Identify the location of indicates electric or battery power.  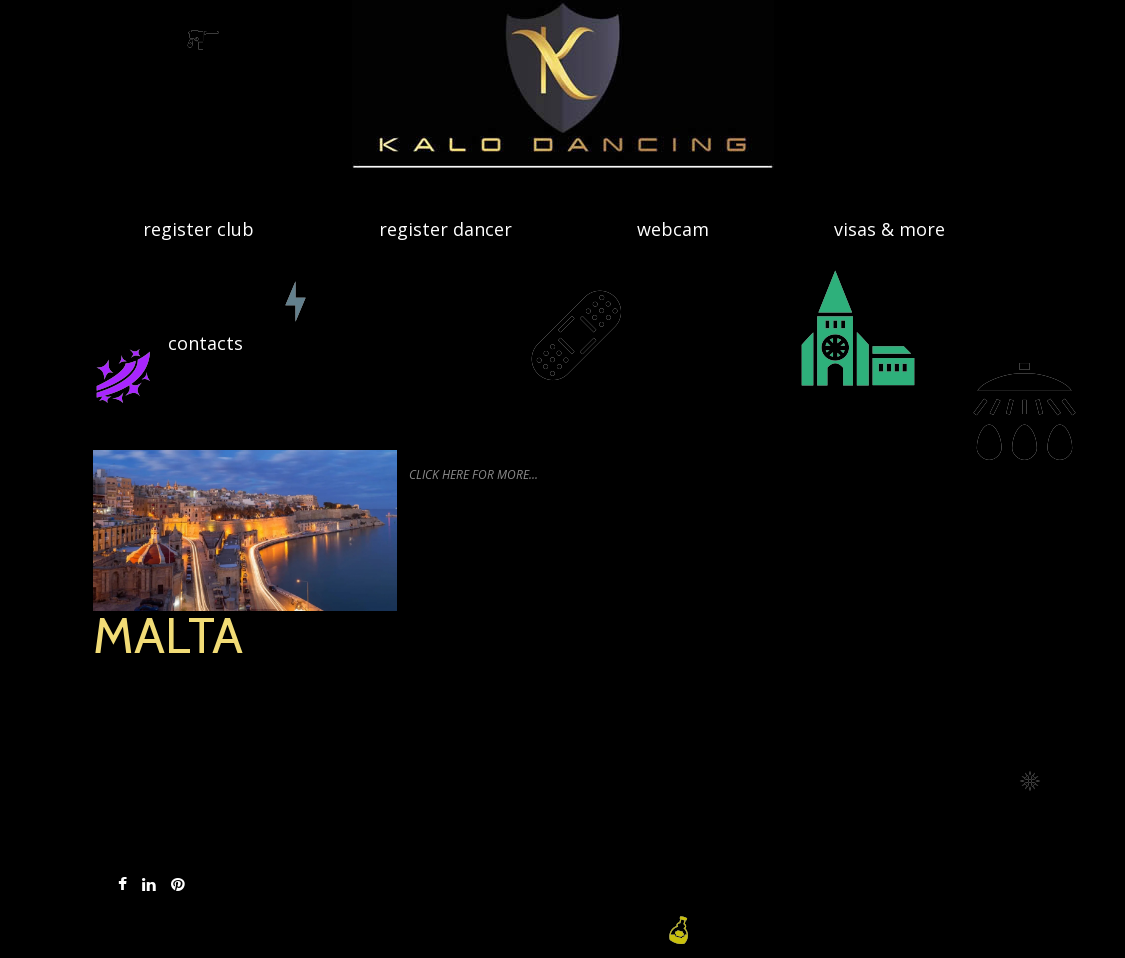
(295, 301).